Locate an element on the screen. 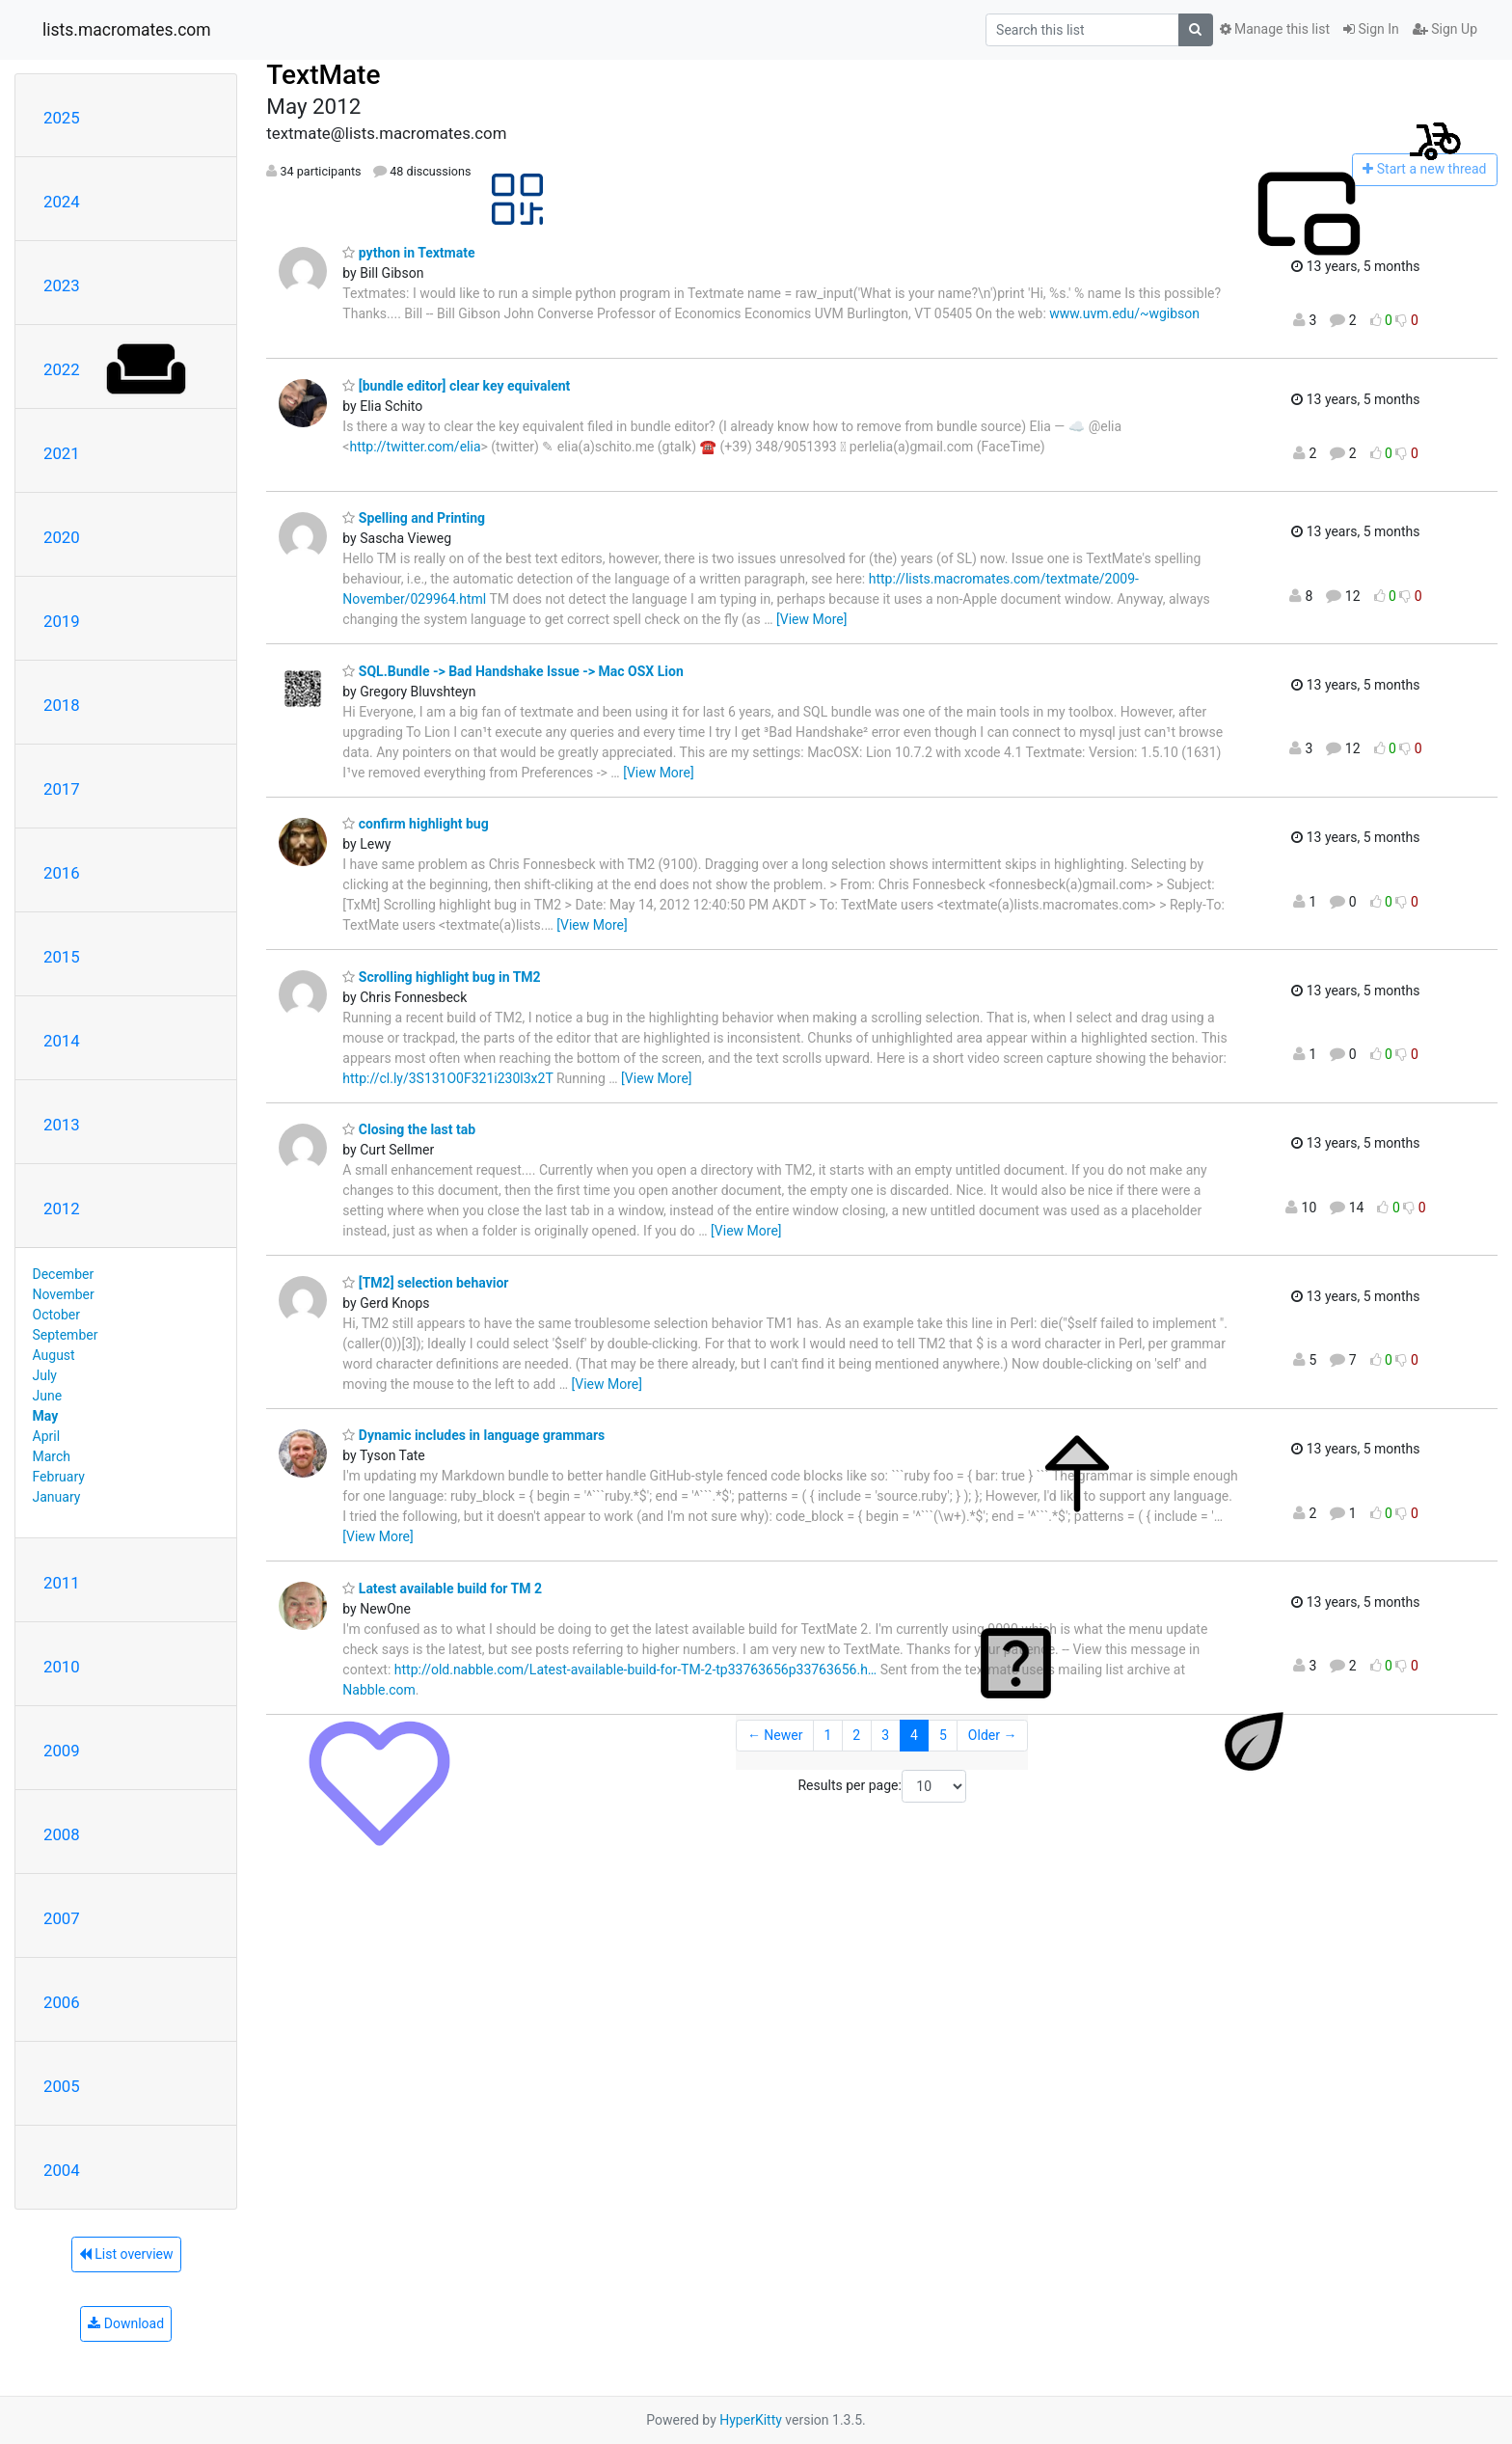  indicates eco-friendly or sustainable option is located at coordinates (1254, 1741).